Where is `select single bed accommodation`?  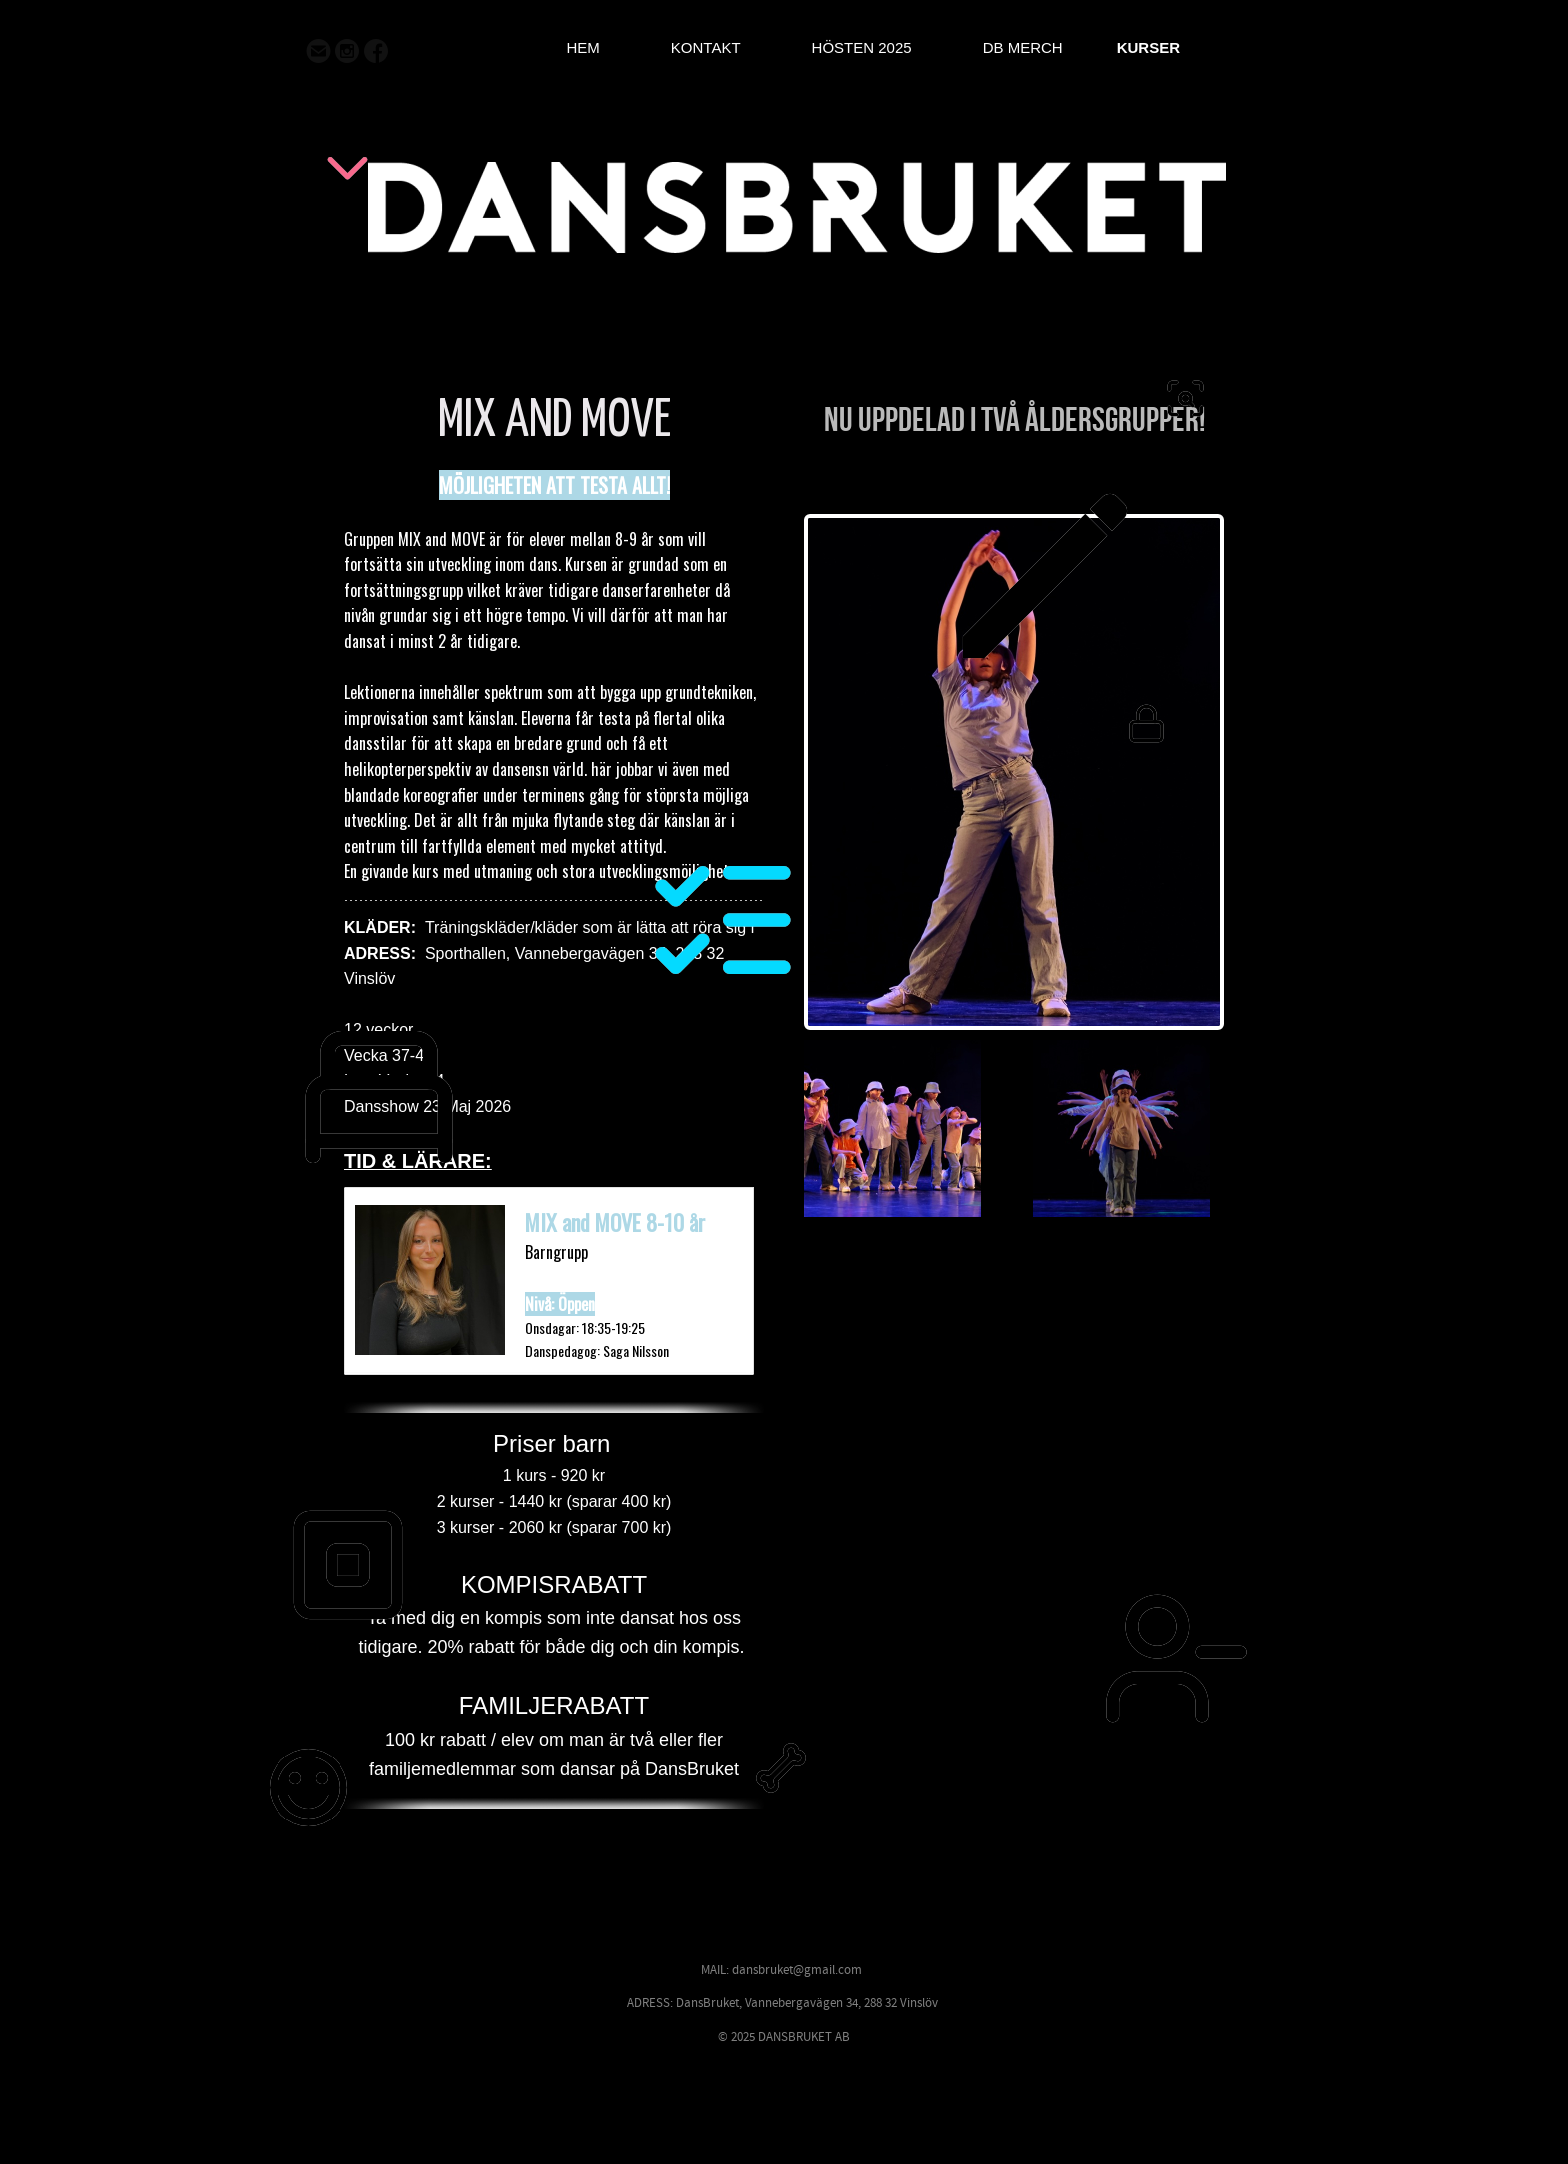
select single bed accommodation is located at coordinates (379, 1097).